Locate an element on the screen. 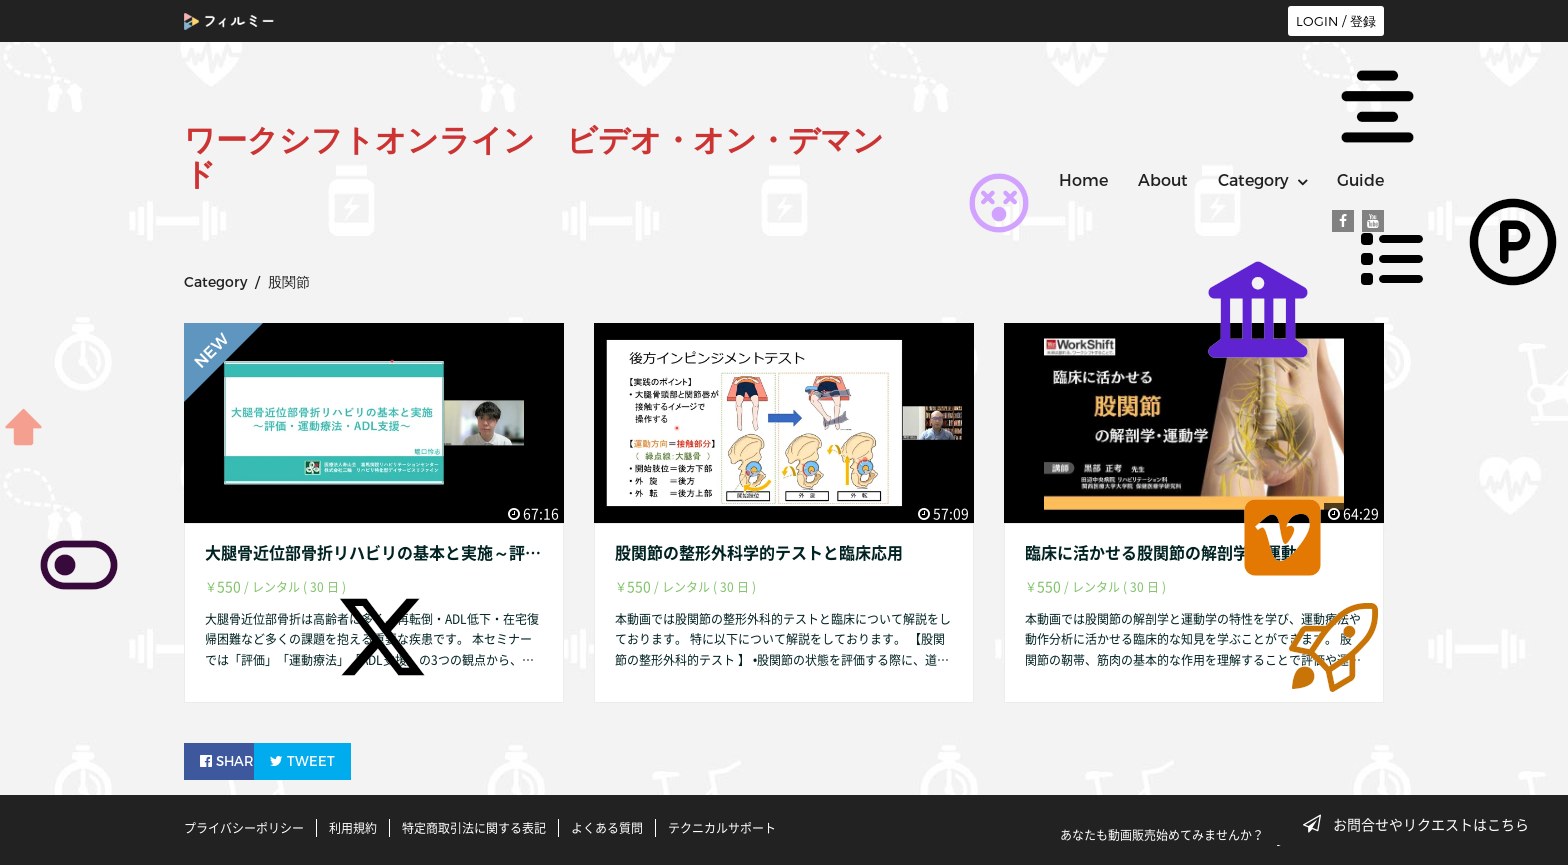 This screenshot has width=1568, height=865. view items in list format is located at coordinates (1391, 259).